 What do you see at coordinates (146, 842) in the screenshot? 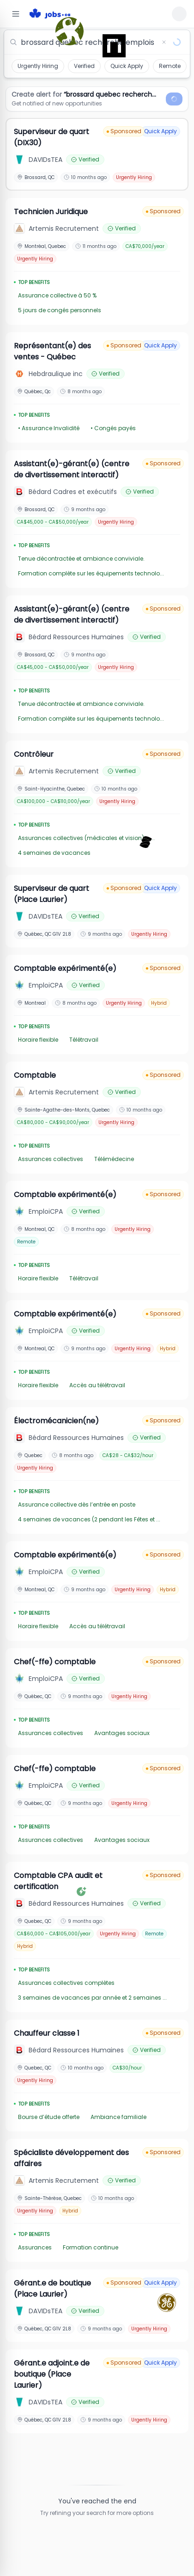
I see `link to Solid project or decentralized web services` at bounding box center [146, 842].